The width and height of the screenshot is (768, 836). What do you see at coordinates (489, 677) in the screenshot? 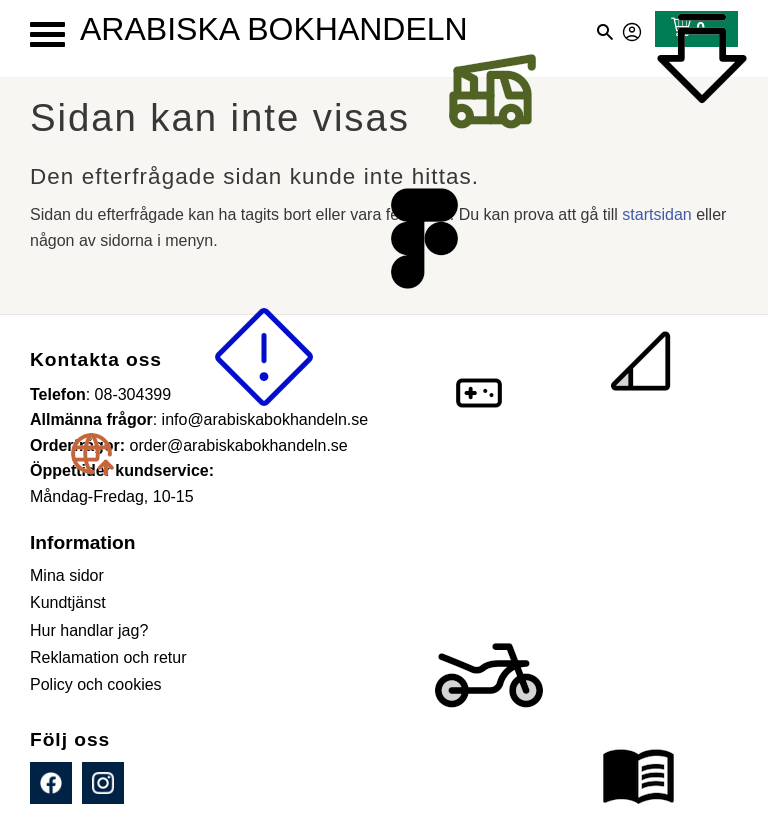
I see `select motorcycle as vehicle type` at bounding box center [489, 677].